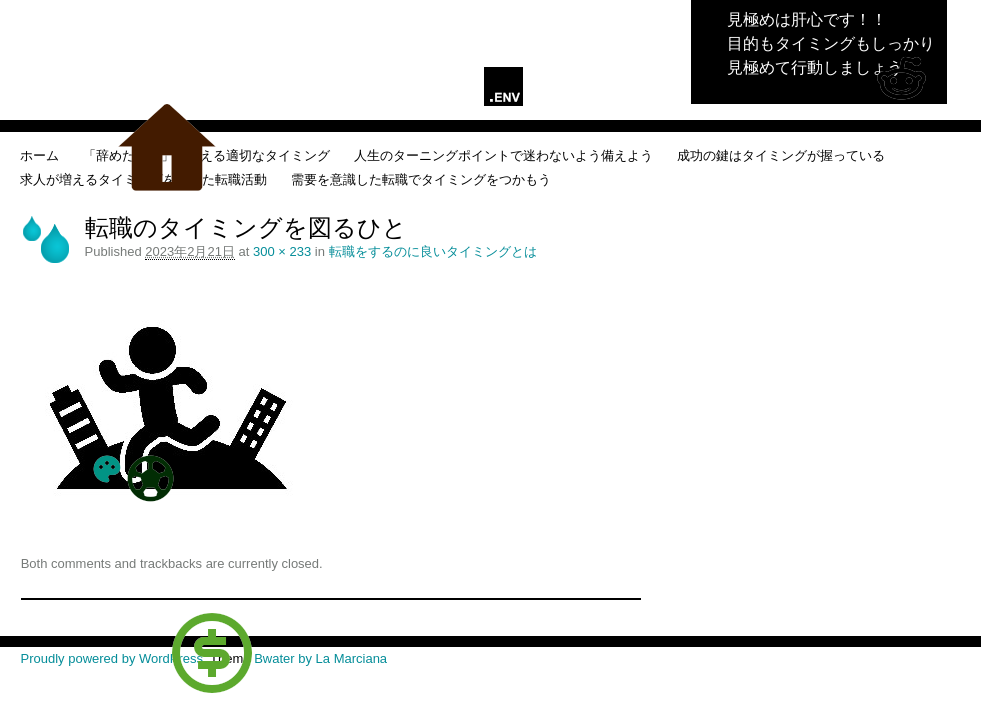 The width and height of the screenshot is (981, 720). What do you see at coordinates (167, 151) in the screenshot?
I see `navigate to home screen` at bounding box center [167, 151].